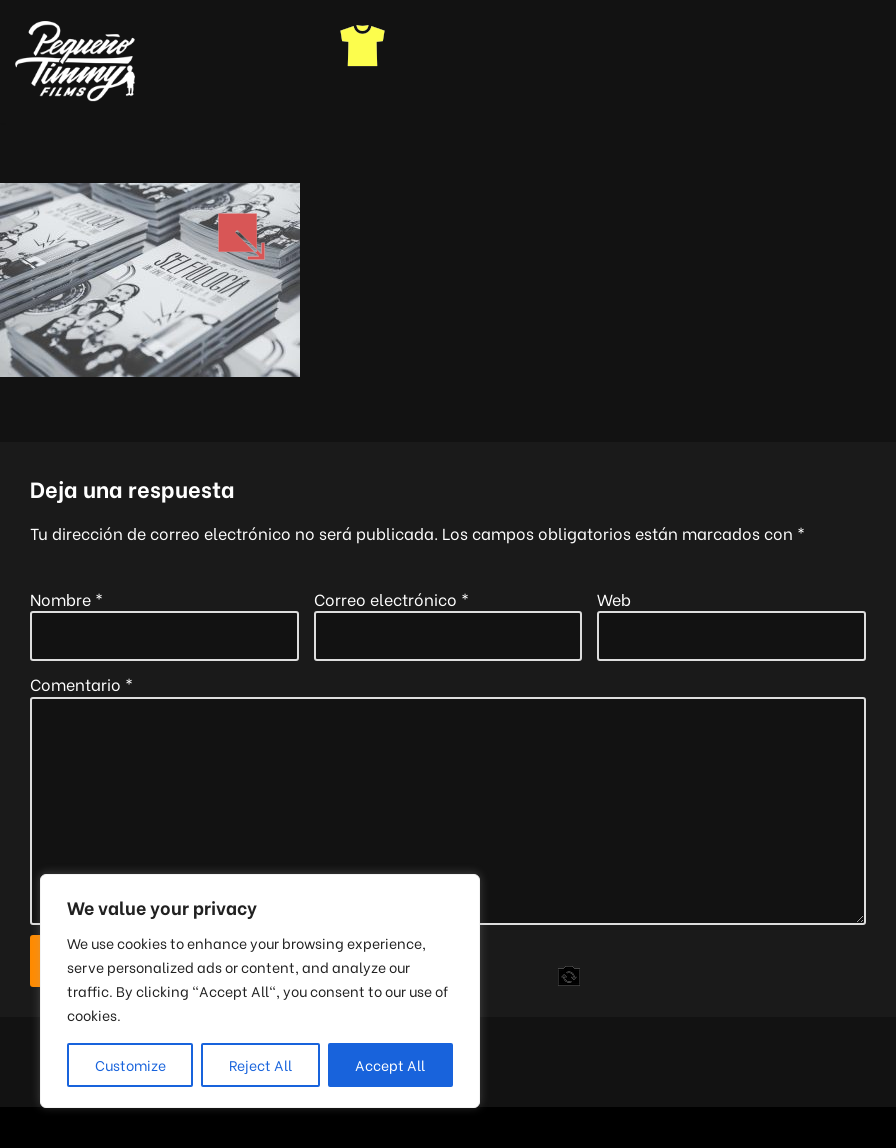 This screenshot has height=1148, width=896. What do you see at coordinates (569, 976) in the screenshot?
I see `switch between front and rear camera` at bounding box center [569, 976].